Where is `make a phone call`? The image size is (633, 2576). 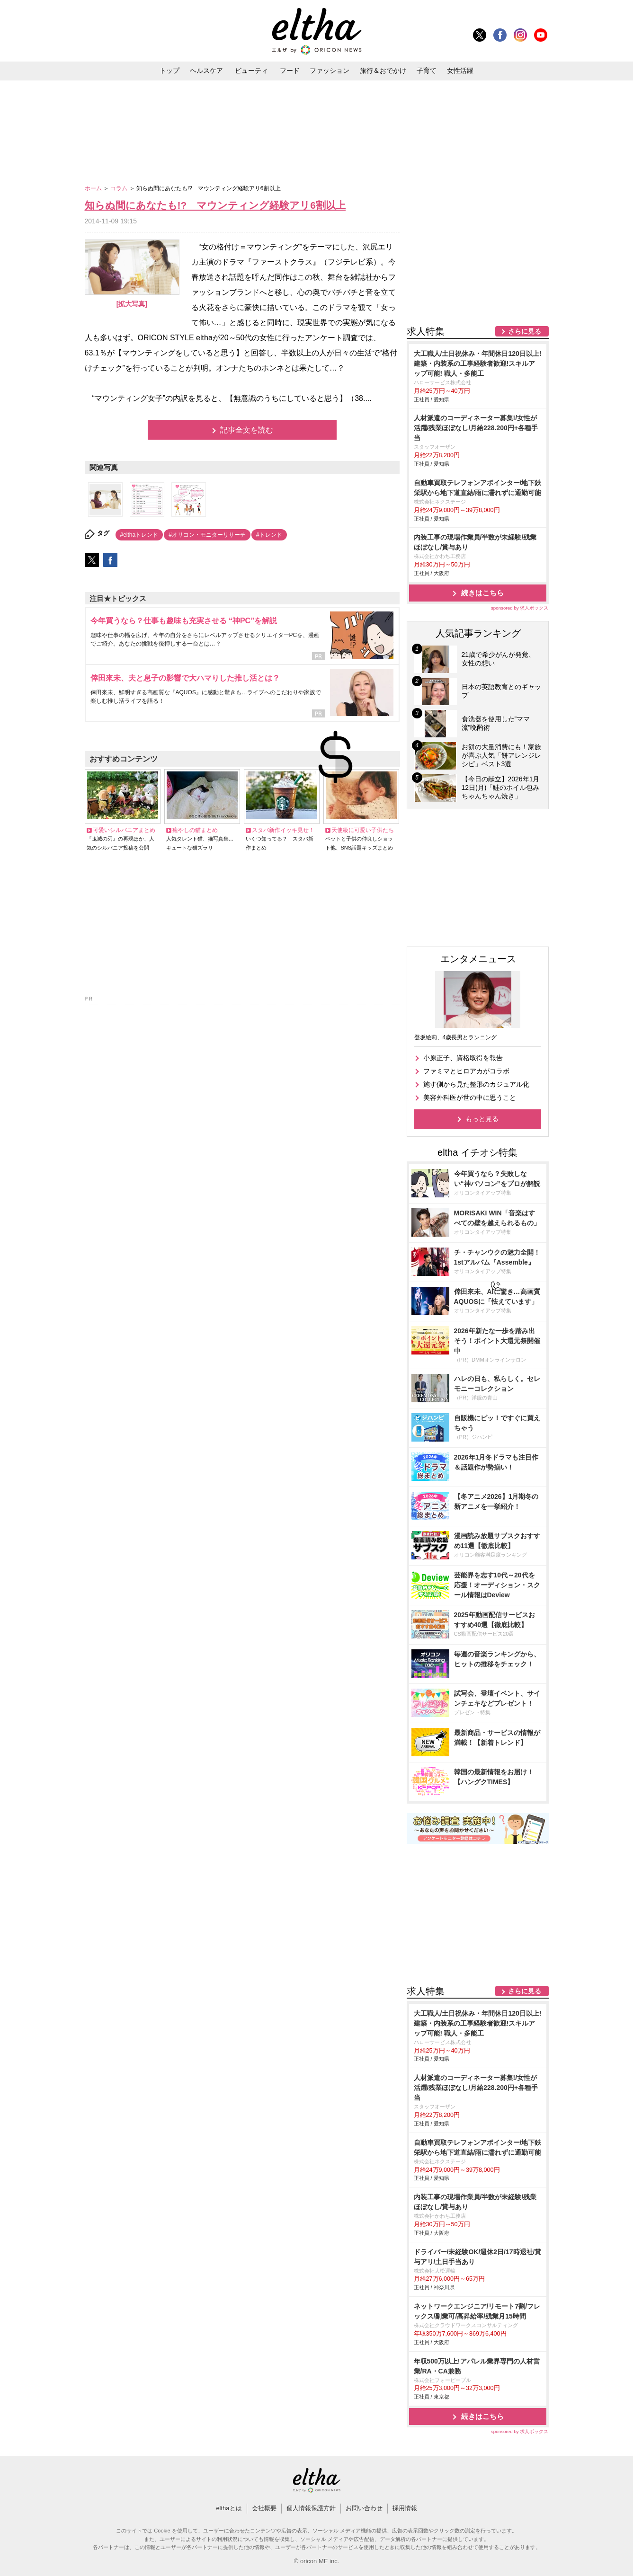 make a phone call is located at coordinates (496, 1286).